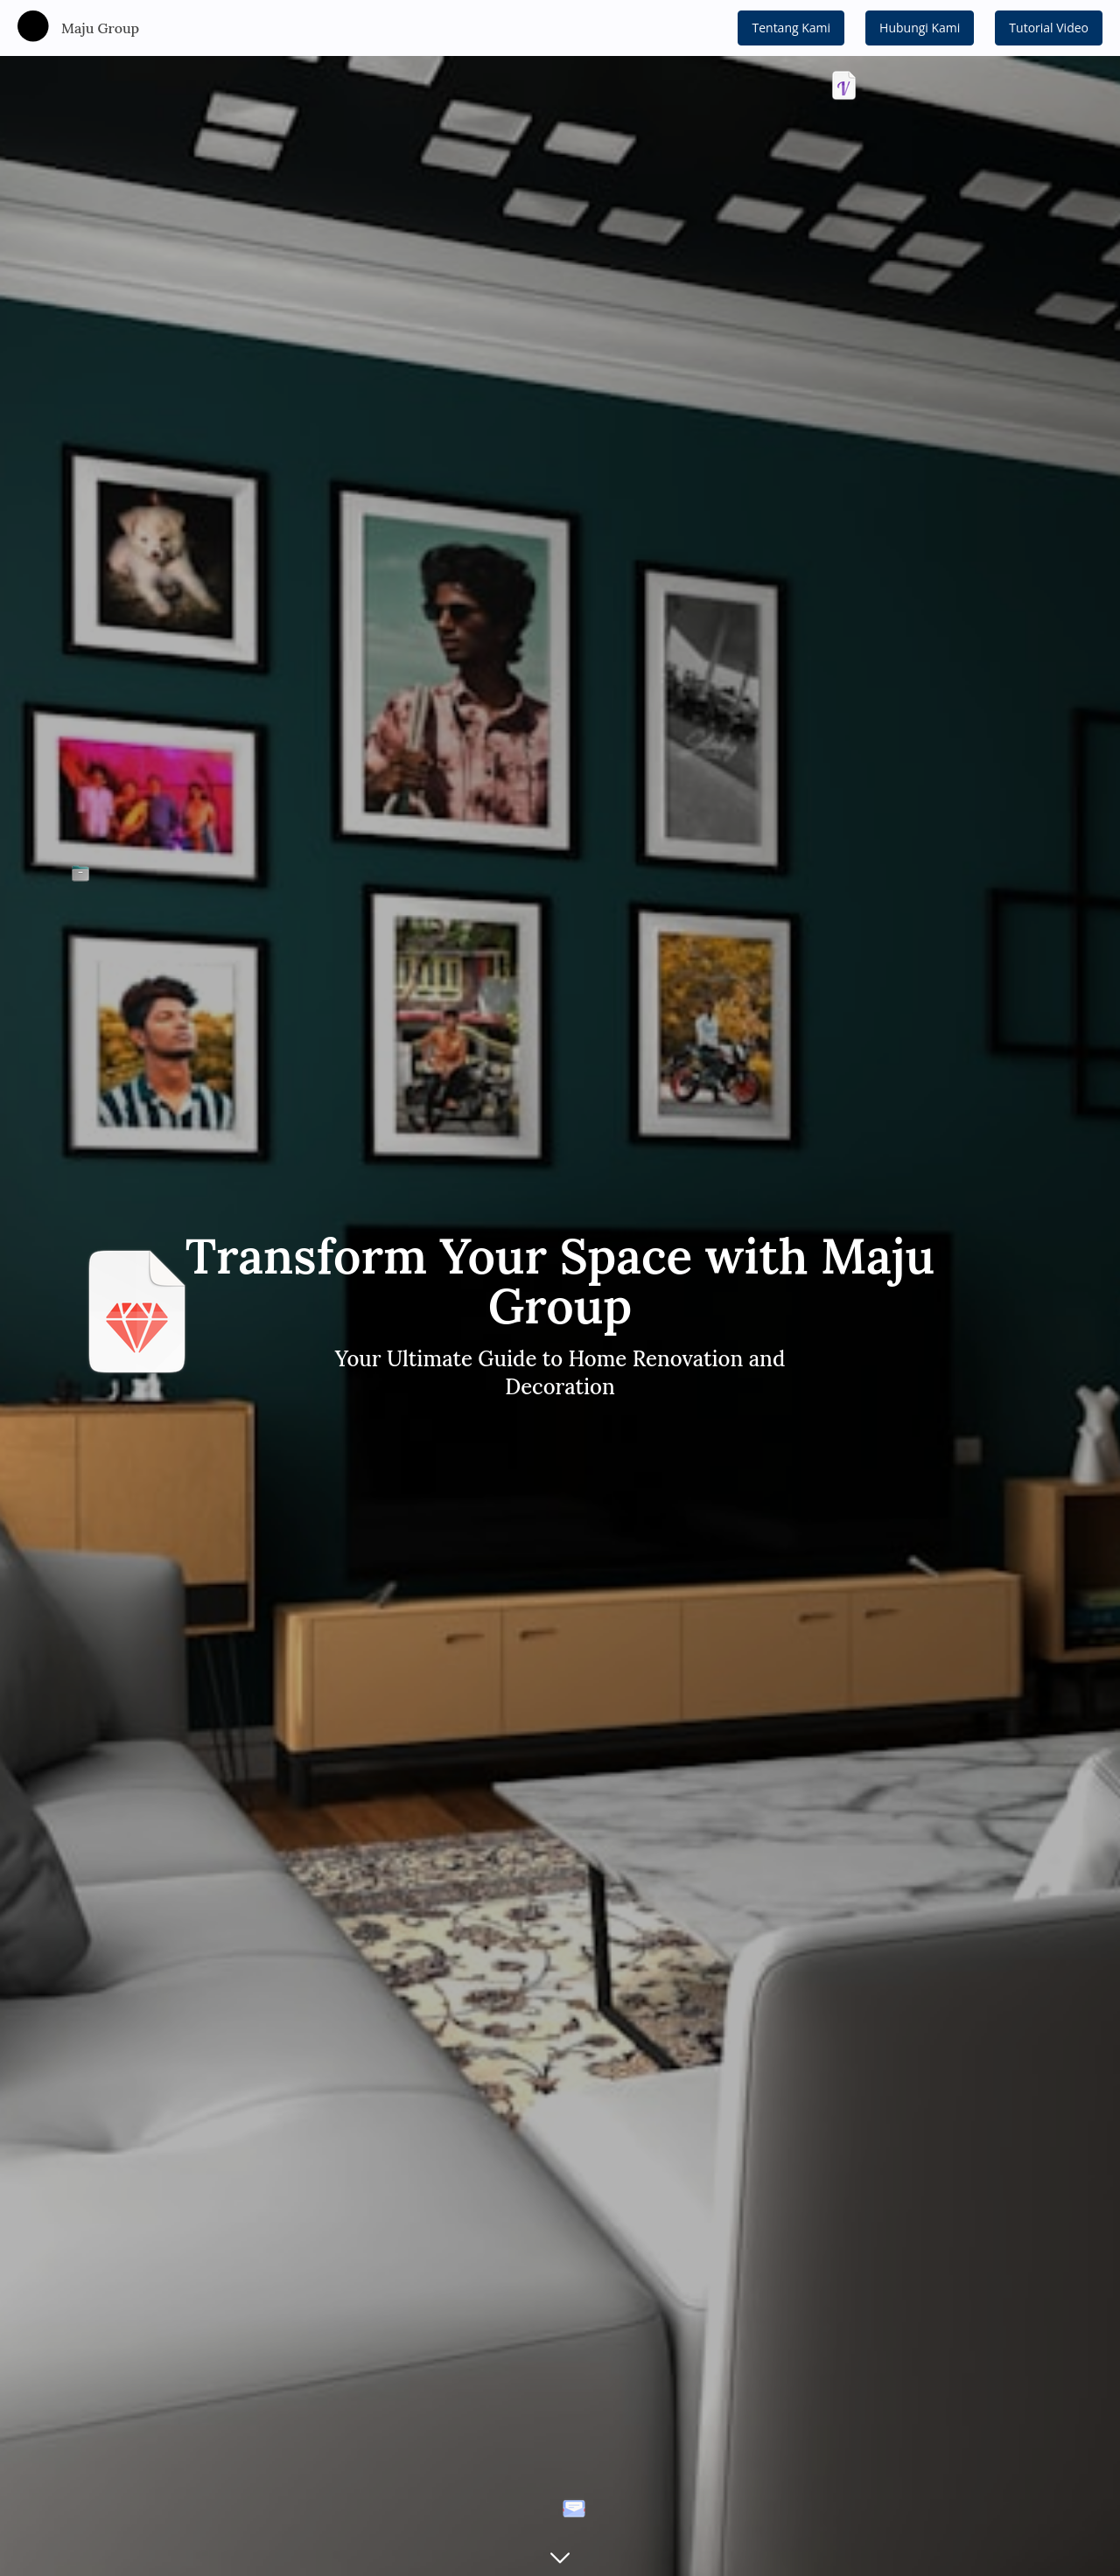  What do you see at coordinates (844, 85) in the screenshot?
I see `vala source code file` at bounding box center [844, 85].